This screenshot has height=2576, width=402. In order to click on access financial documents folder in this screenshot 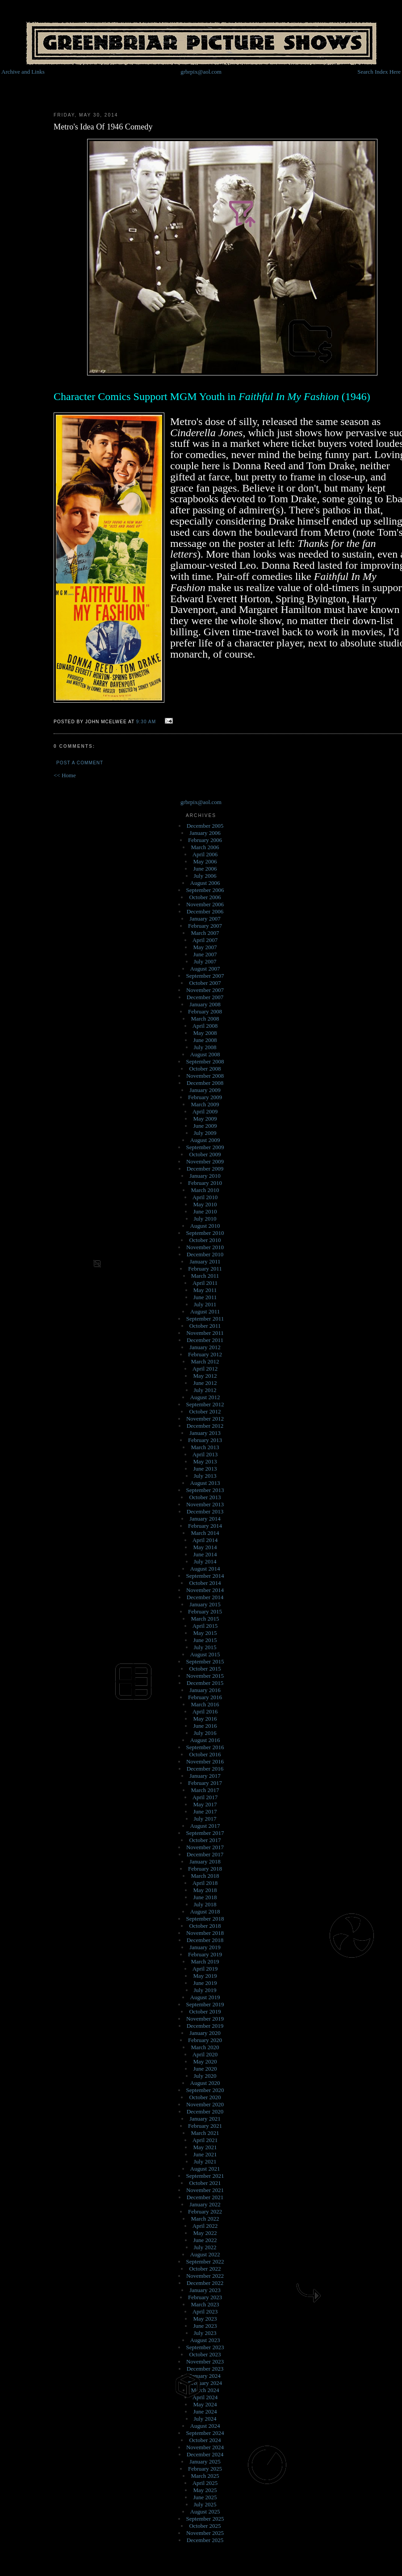, I will do `click(310, 339)`.